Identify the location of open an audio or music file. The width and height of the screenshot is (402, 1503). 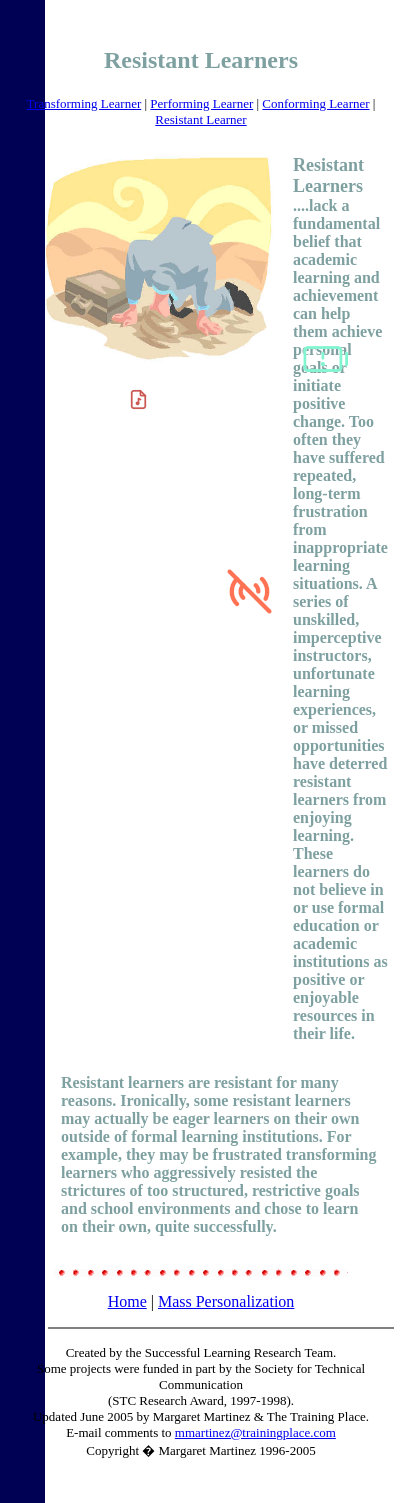
(138, 399).